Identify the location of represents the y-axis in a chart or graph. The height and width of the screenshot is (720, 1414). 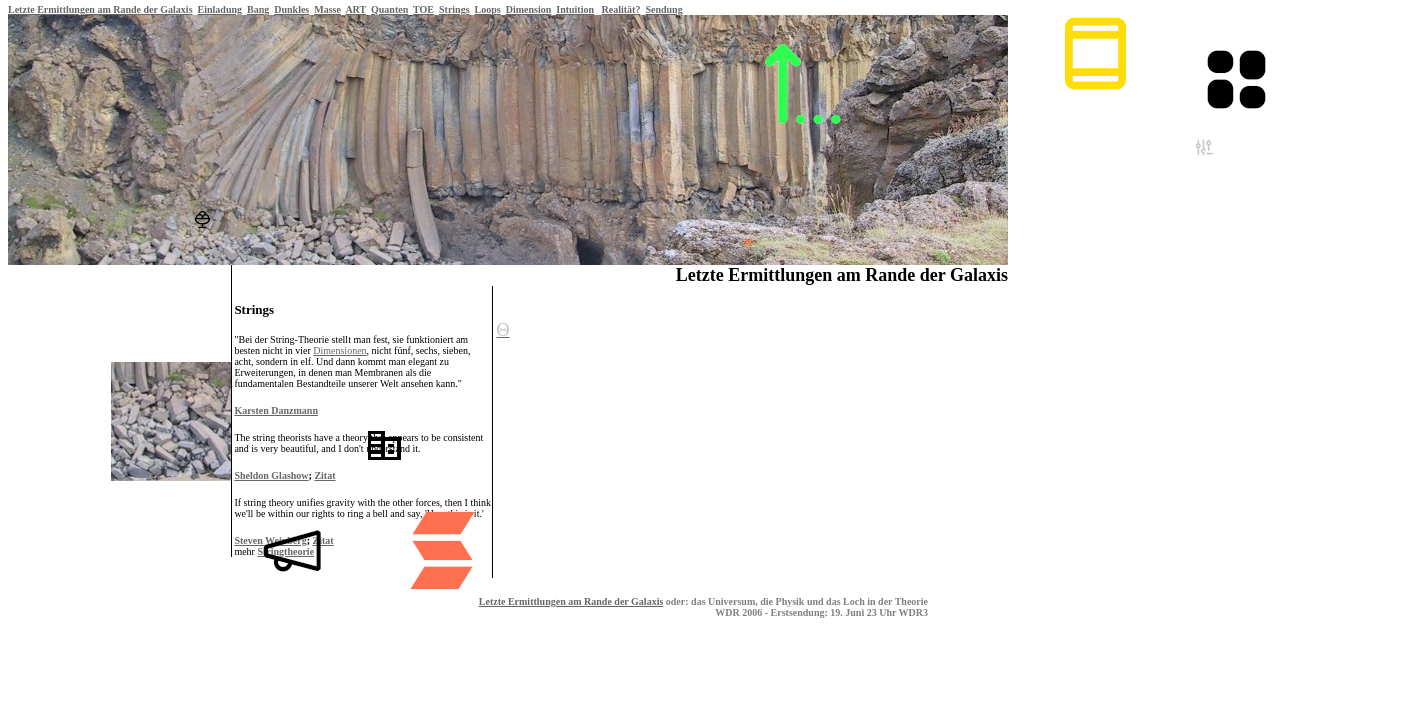
(805, 84).